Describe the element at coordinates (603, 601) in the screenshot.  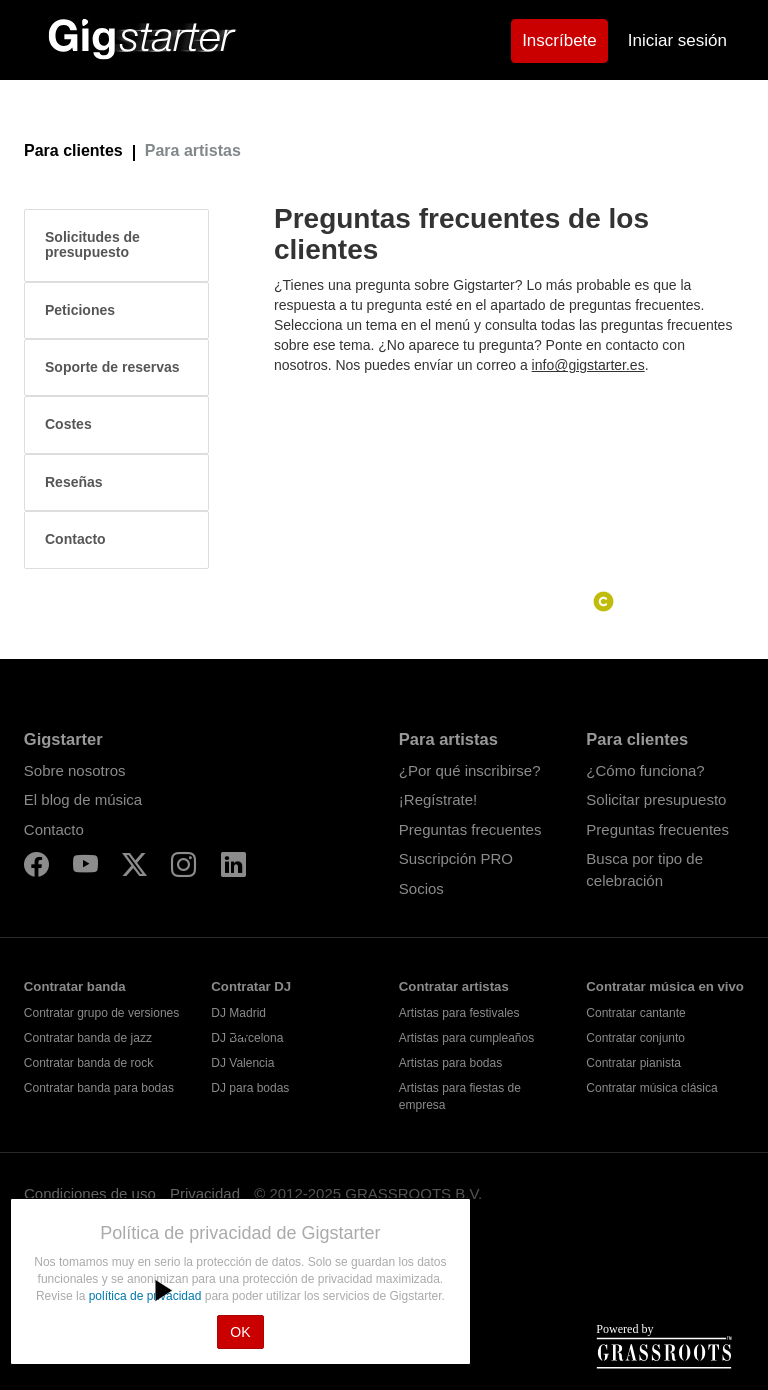
I see `indicates copyrighted content` at that location.